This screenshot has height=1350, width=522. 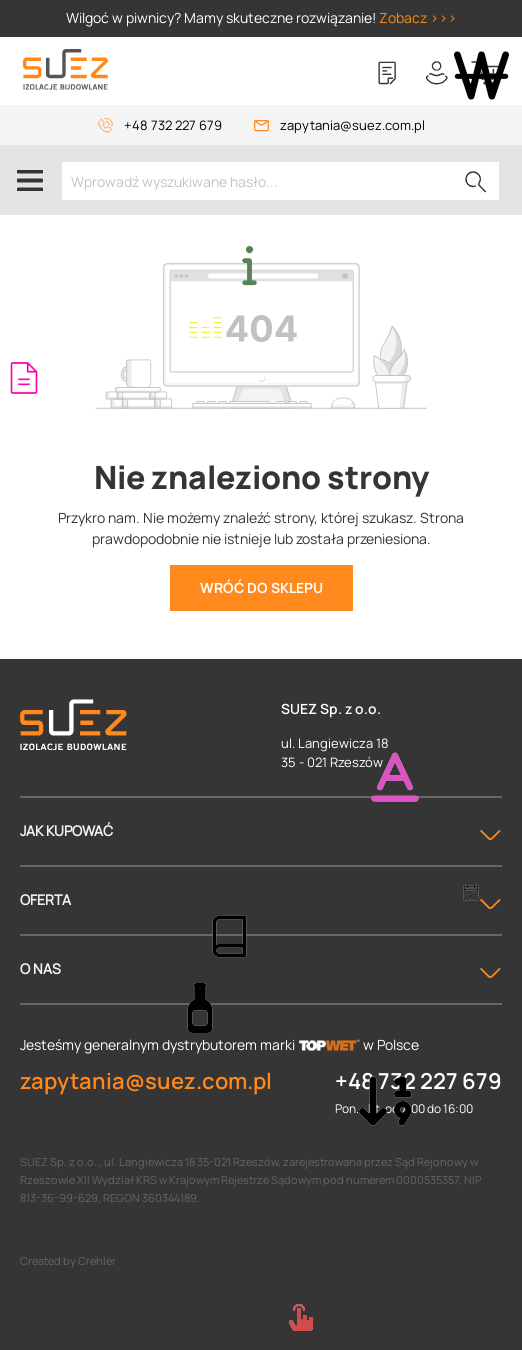 What do you see at coordinates (481, 75) in the screenshot?
I see `south korean won currency symbol` at bounding box center [481, 75].